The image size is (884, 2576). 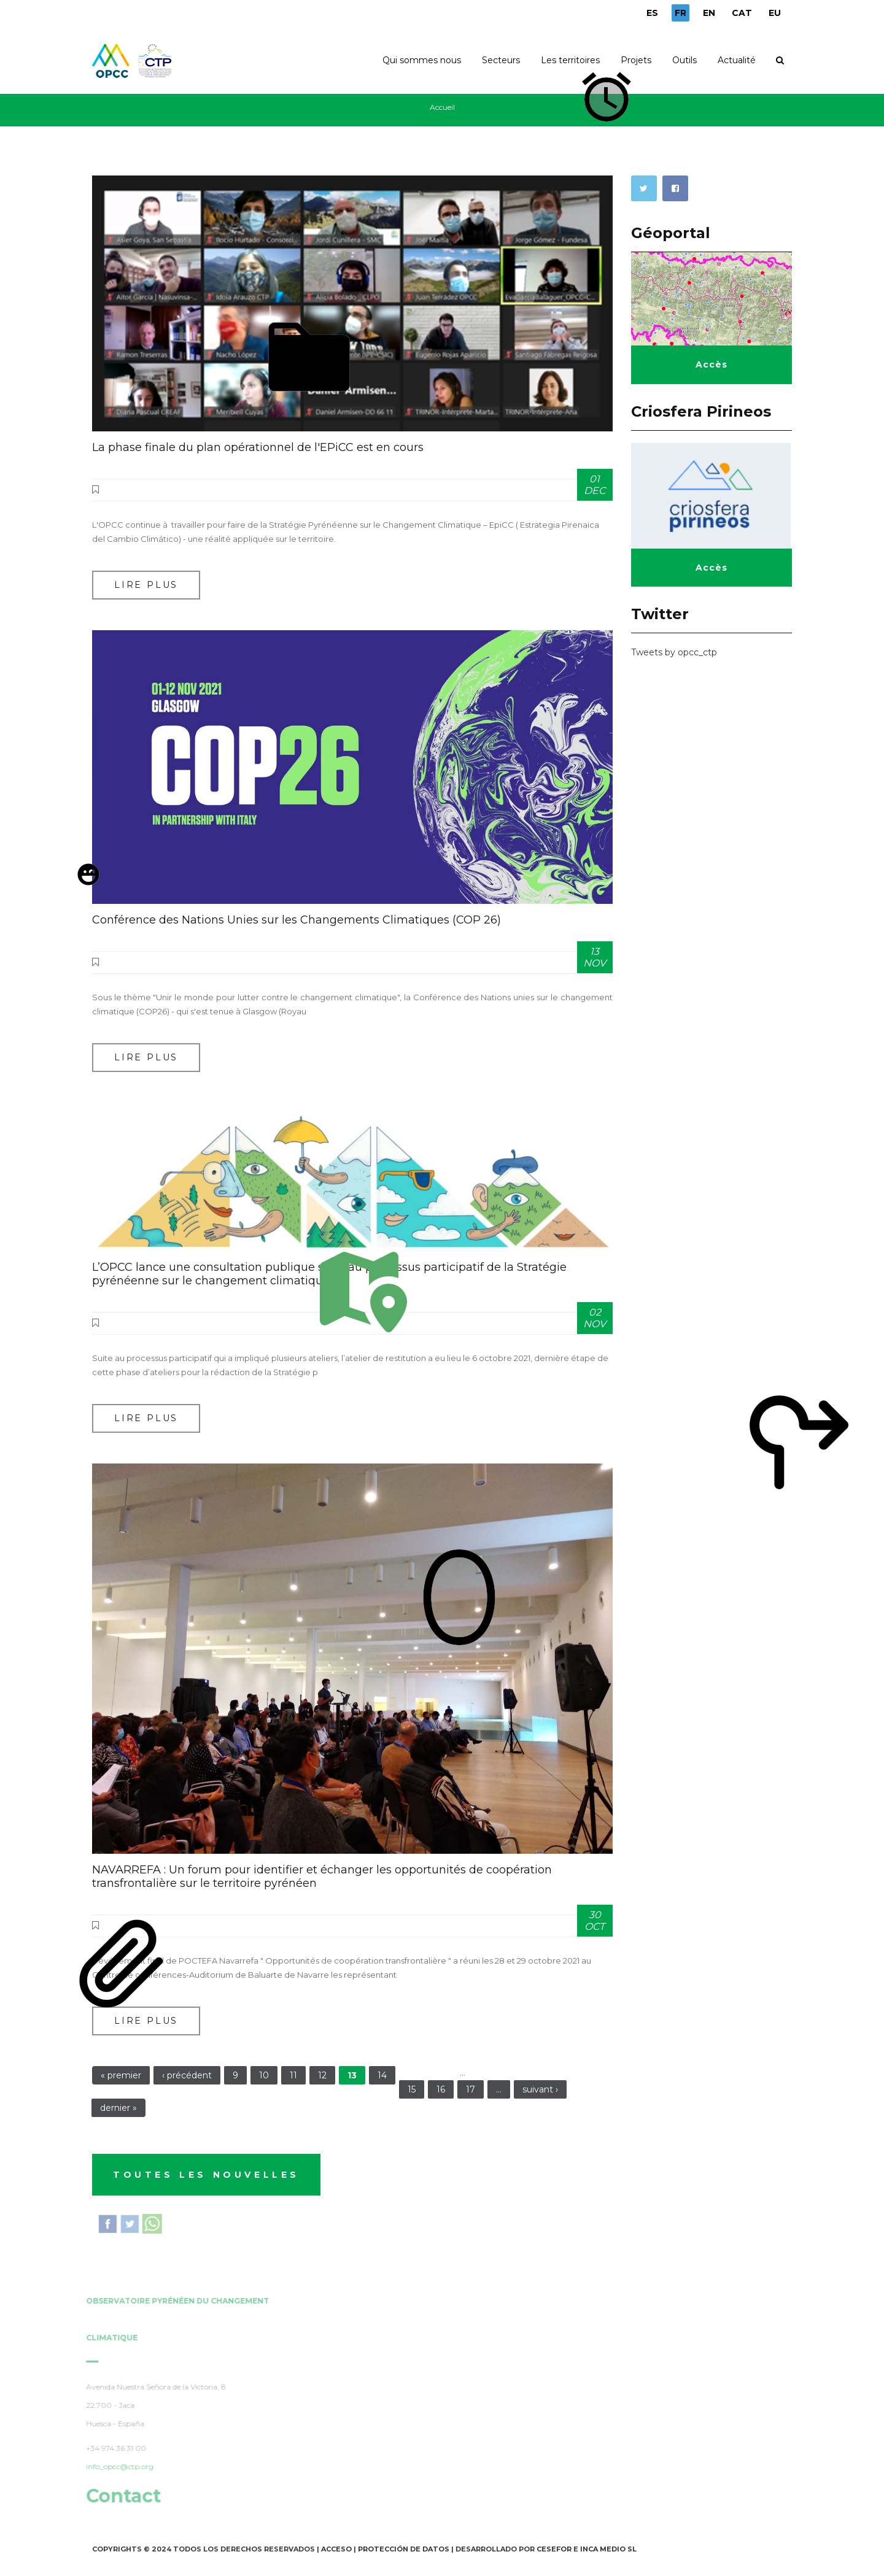 What do you see at coordinates (799, 1440) in the screenshot?
I see `take the roundabout exit to the right` at bounding box center [799, 1440].